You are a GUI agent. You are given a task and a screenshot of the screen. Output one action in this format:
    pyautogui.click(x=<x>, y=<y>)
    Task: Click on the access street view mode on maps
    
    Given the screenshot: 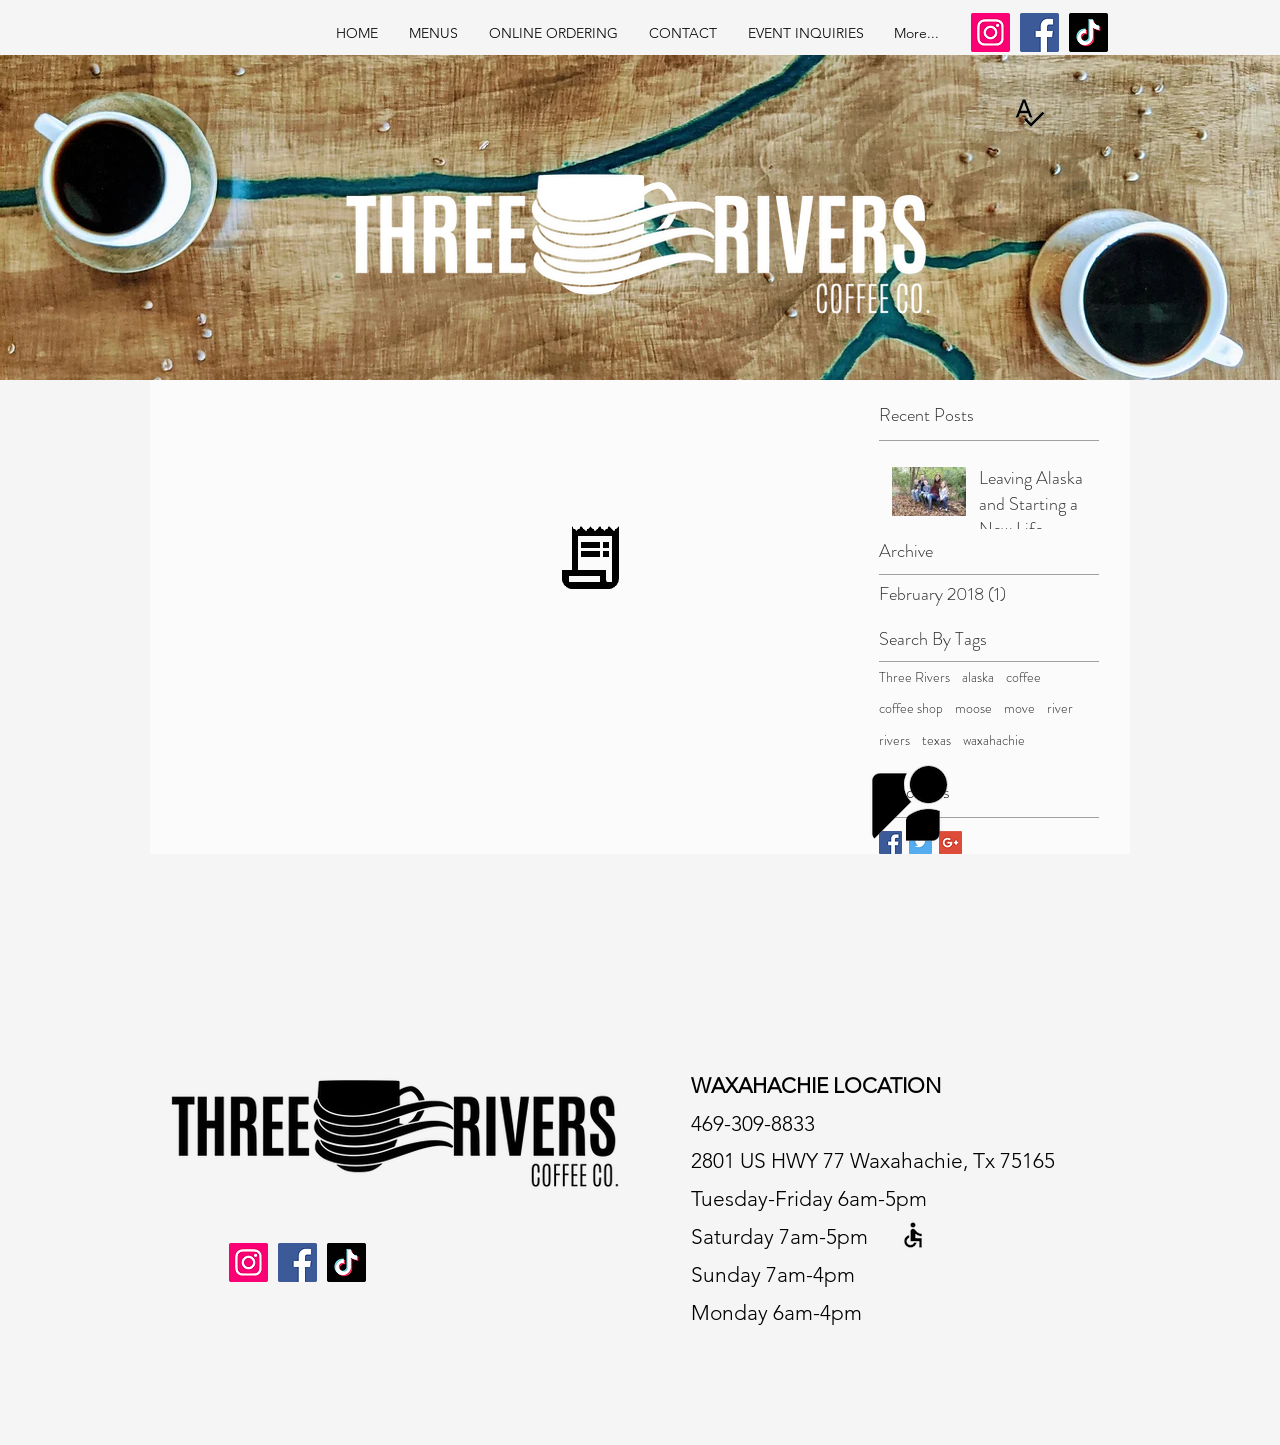 What is the action you would take?
    pyautogui.click(x=906, y=807)
    